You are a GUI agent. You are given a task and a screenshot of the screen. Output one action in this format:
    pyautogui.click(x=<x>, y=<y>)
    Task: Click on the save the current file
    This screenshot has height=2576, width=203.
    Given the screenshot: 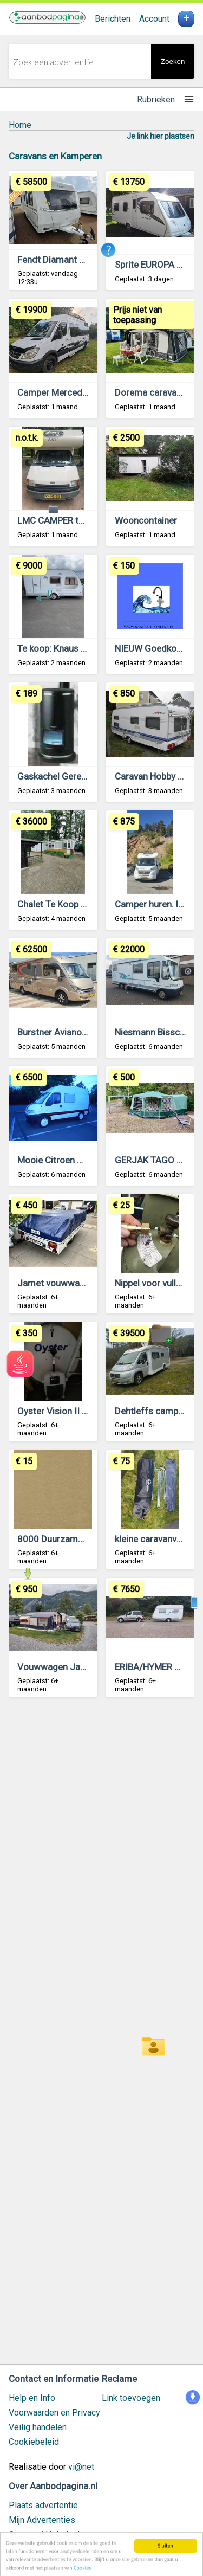 What is the action you would take?
    pyautogui.click(x=28, y=1574)
    